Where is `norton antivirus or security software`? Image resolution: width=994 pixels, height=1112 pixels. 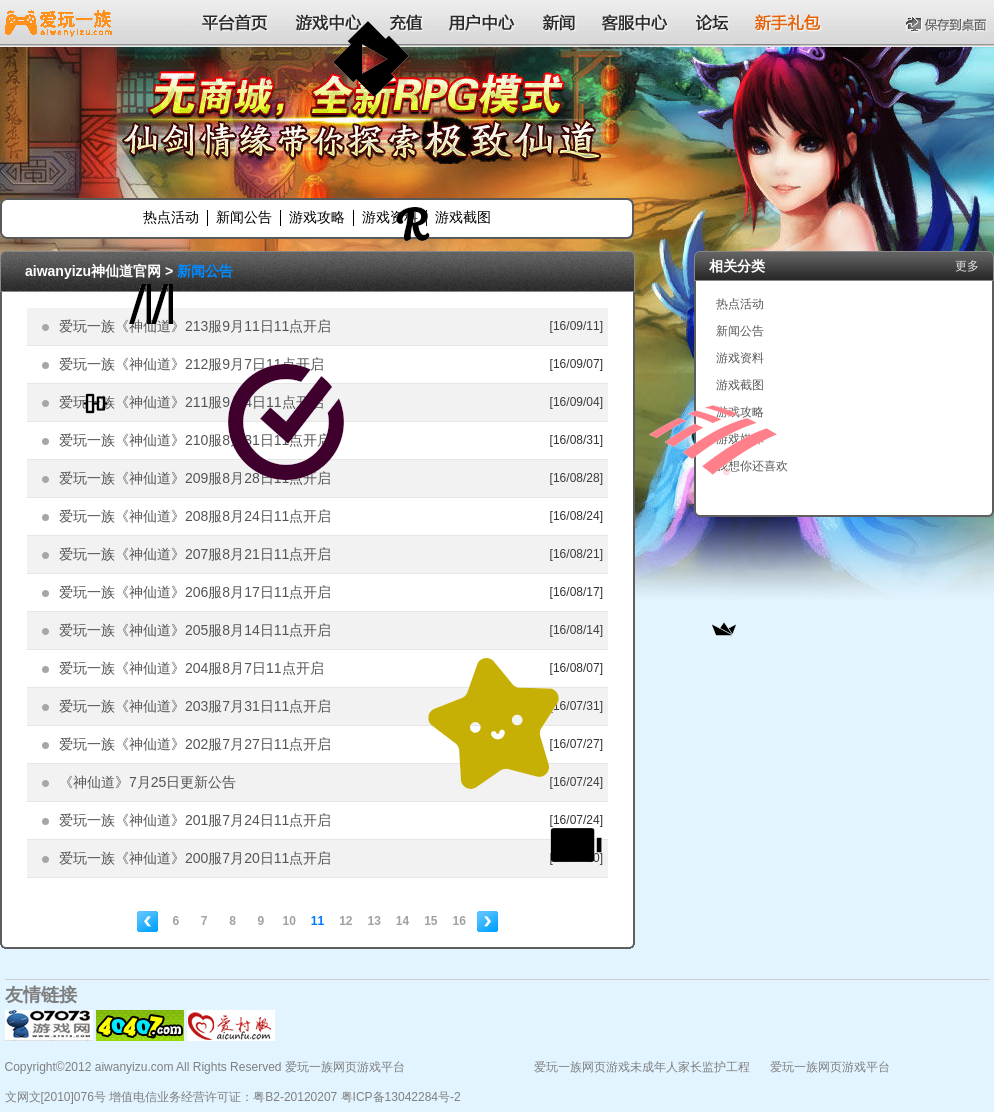
norton antivirus or security software is located at coordinates (286, 422).